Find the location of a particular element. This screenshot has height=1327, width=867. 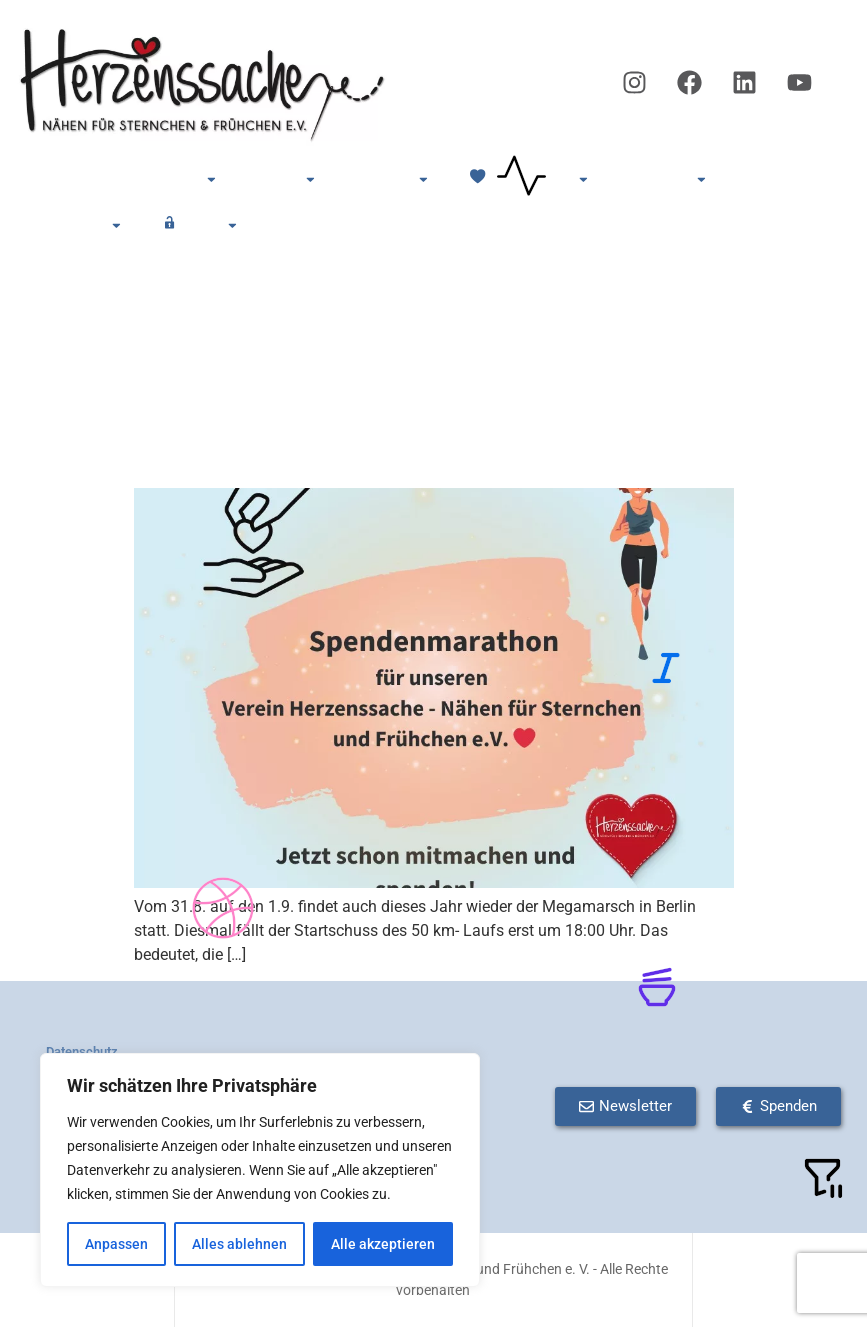

browse asian cuisine restaurants is located at coordinates (657, 988).